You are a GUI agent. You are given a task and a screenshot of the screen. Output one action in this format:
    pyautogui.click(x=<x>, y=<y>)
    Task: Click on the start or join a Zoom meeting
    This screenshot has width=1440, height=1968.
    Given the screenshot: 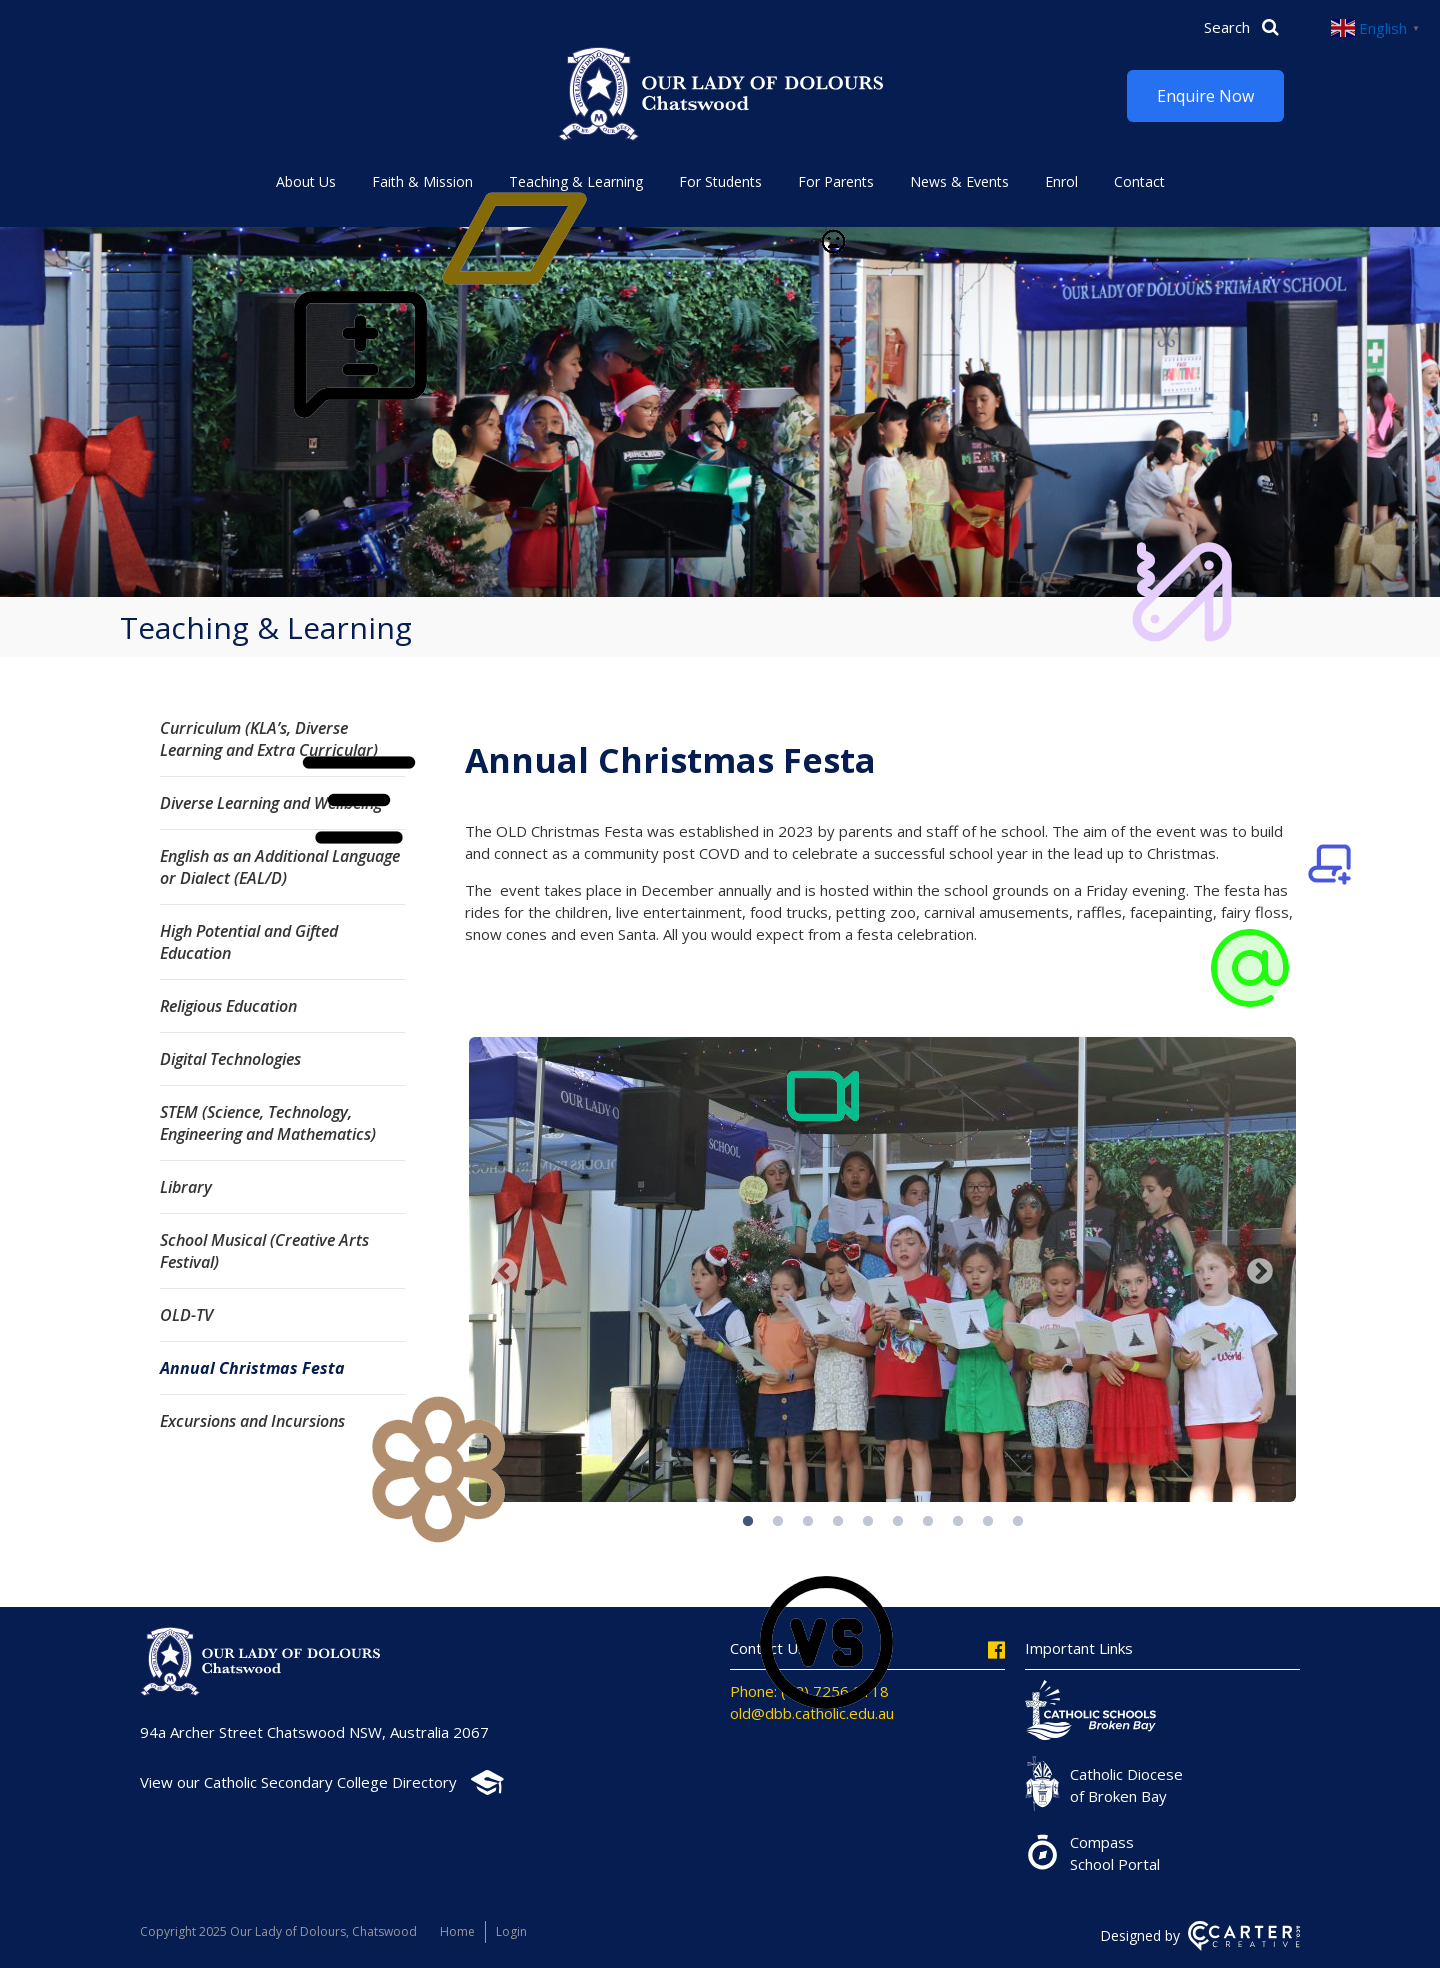 What is the action you would take?
    pyautogui.click(x=823, y=1096)
    